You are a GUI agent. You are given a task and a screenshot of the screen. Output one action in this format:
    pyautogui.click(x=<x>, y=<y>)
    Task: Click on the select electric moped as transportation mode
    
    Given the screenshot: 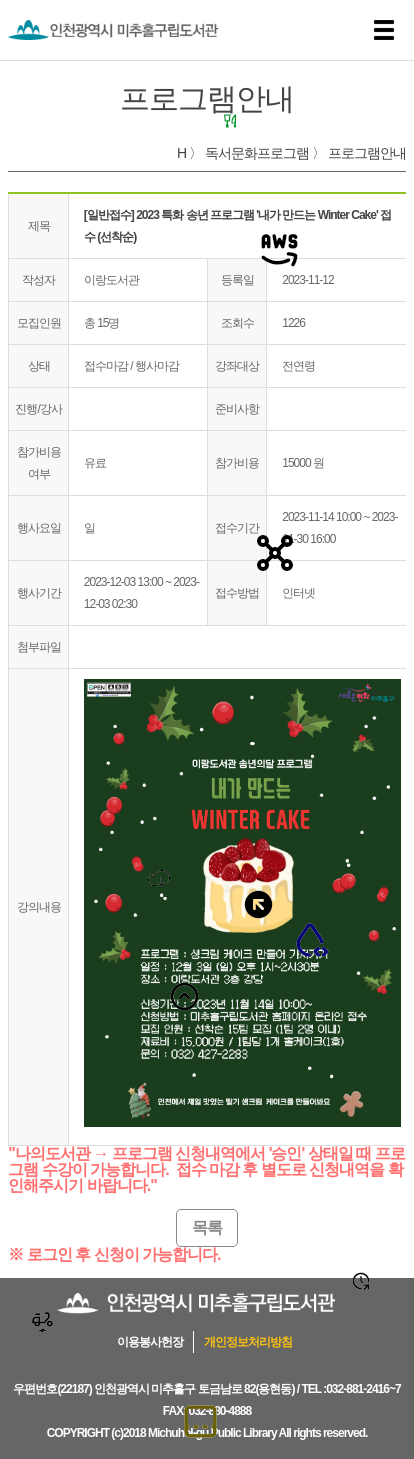 What is the action you would take?
    pyautogui.click(x=42, y=1321)
    